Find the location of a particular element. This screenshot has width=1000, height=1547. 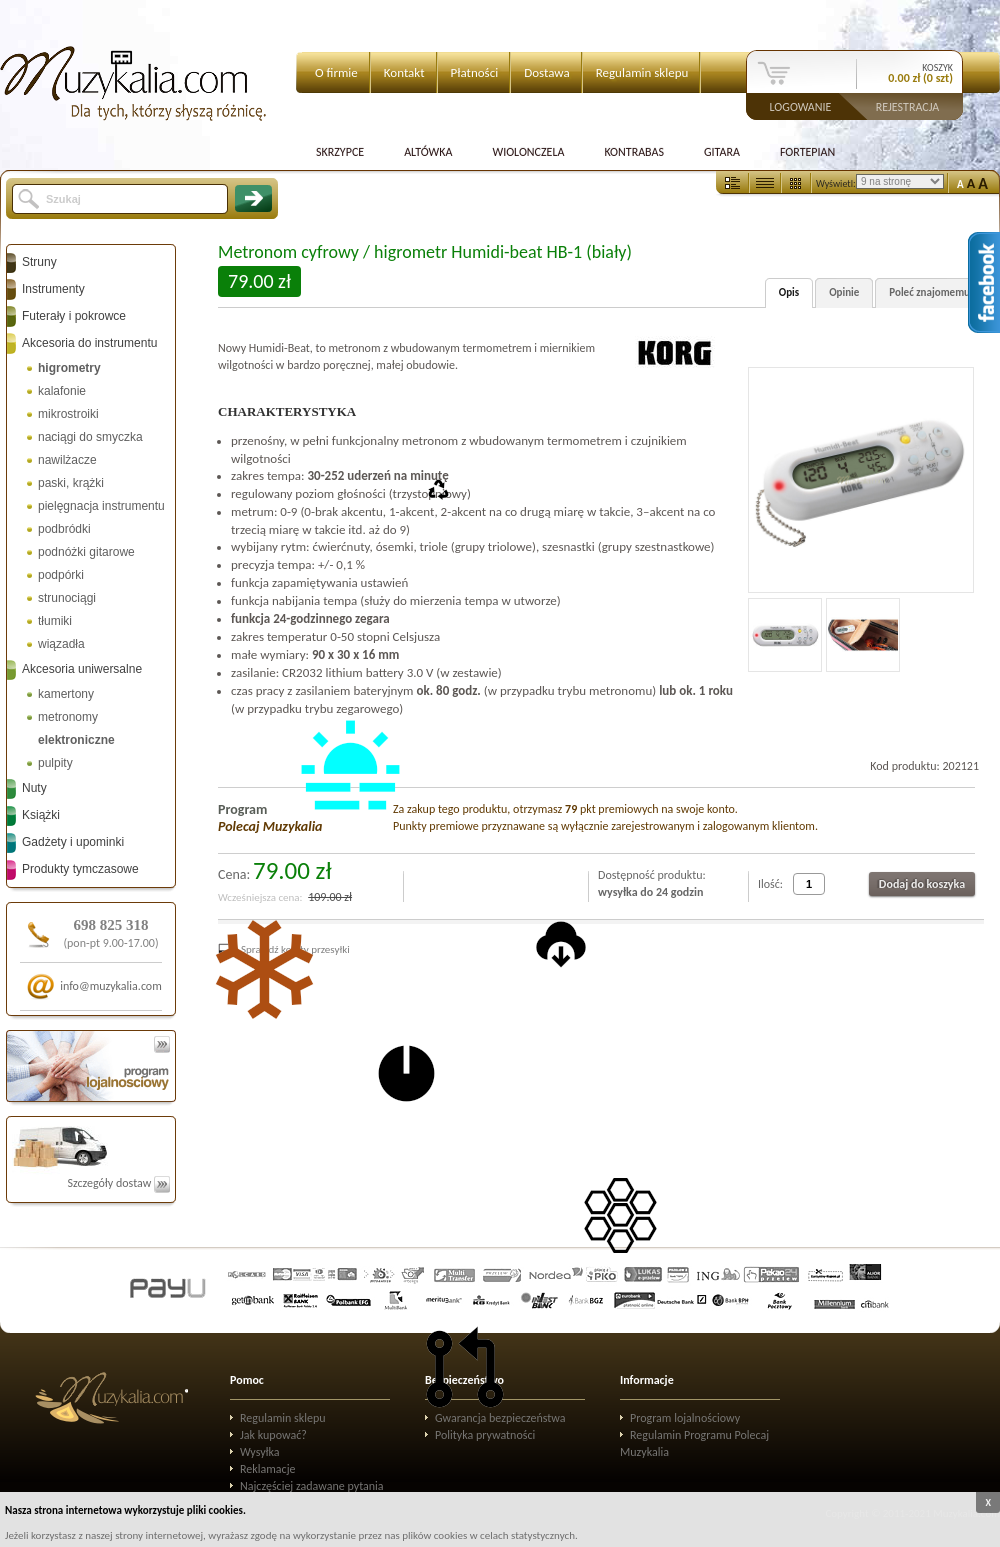

download file from cloud storage is located at coordinates (561, 944).